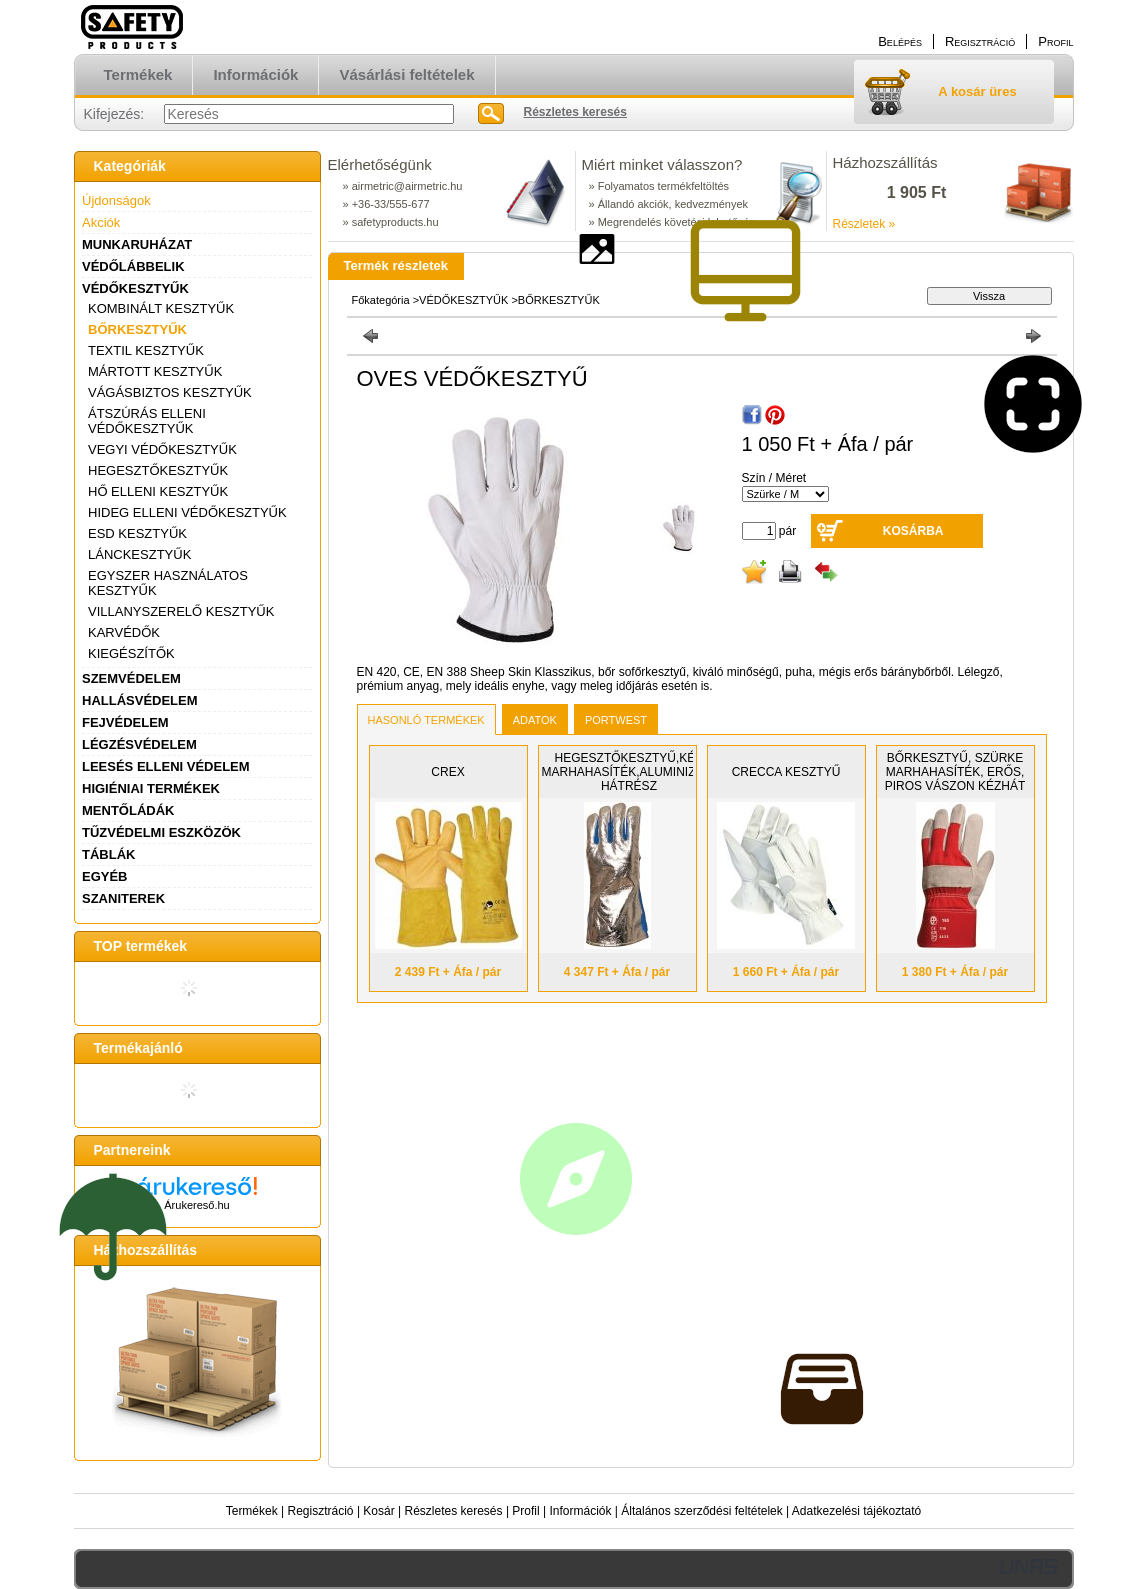 This screenshot has height=1589, width=1147. I want to click on view weather protection or rain forecast, so click(113, 1227).